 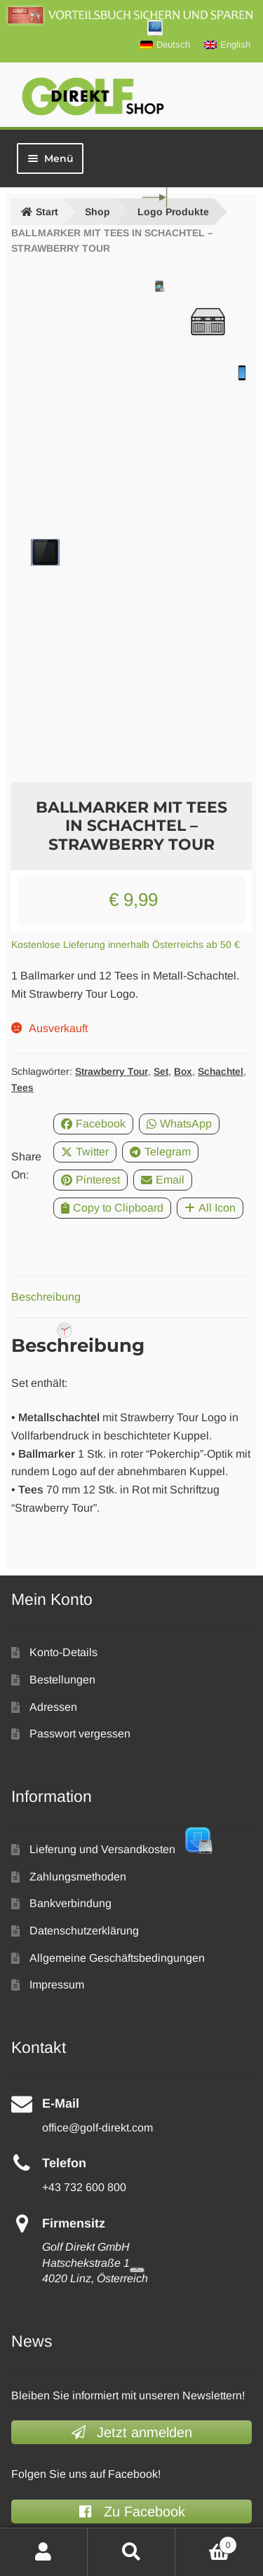 What do you see at coordinates (198, 1840) in the screenshot?
I see `install or update system software` at bounding box center [198, 1840].